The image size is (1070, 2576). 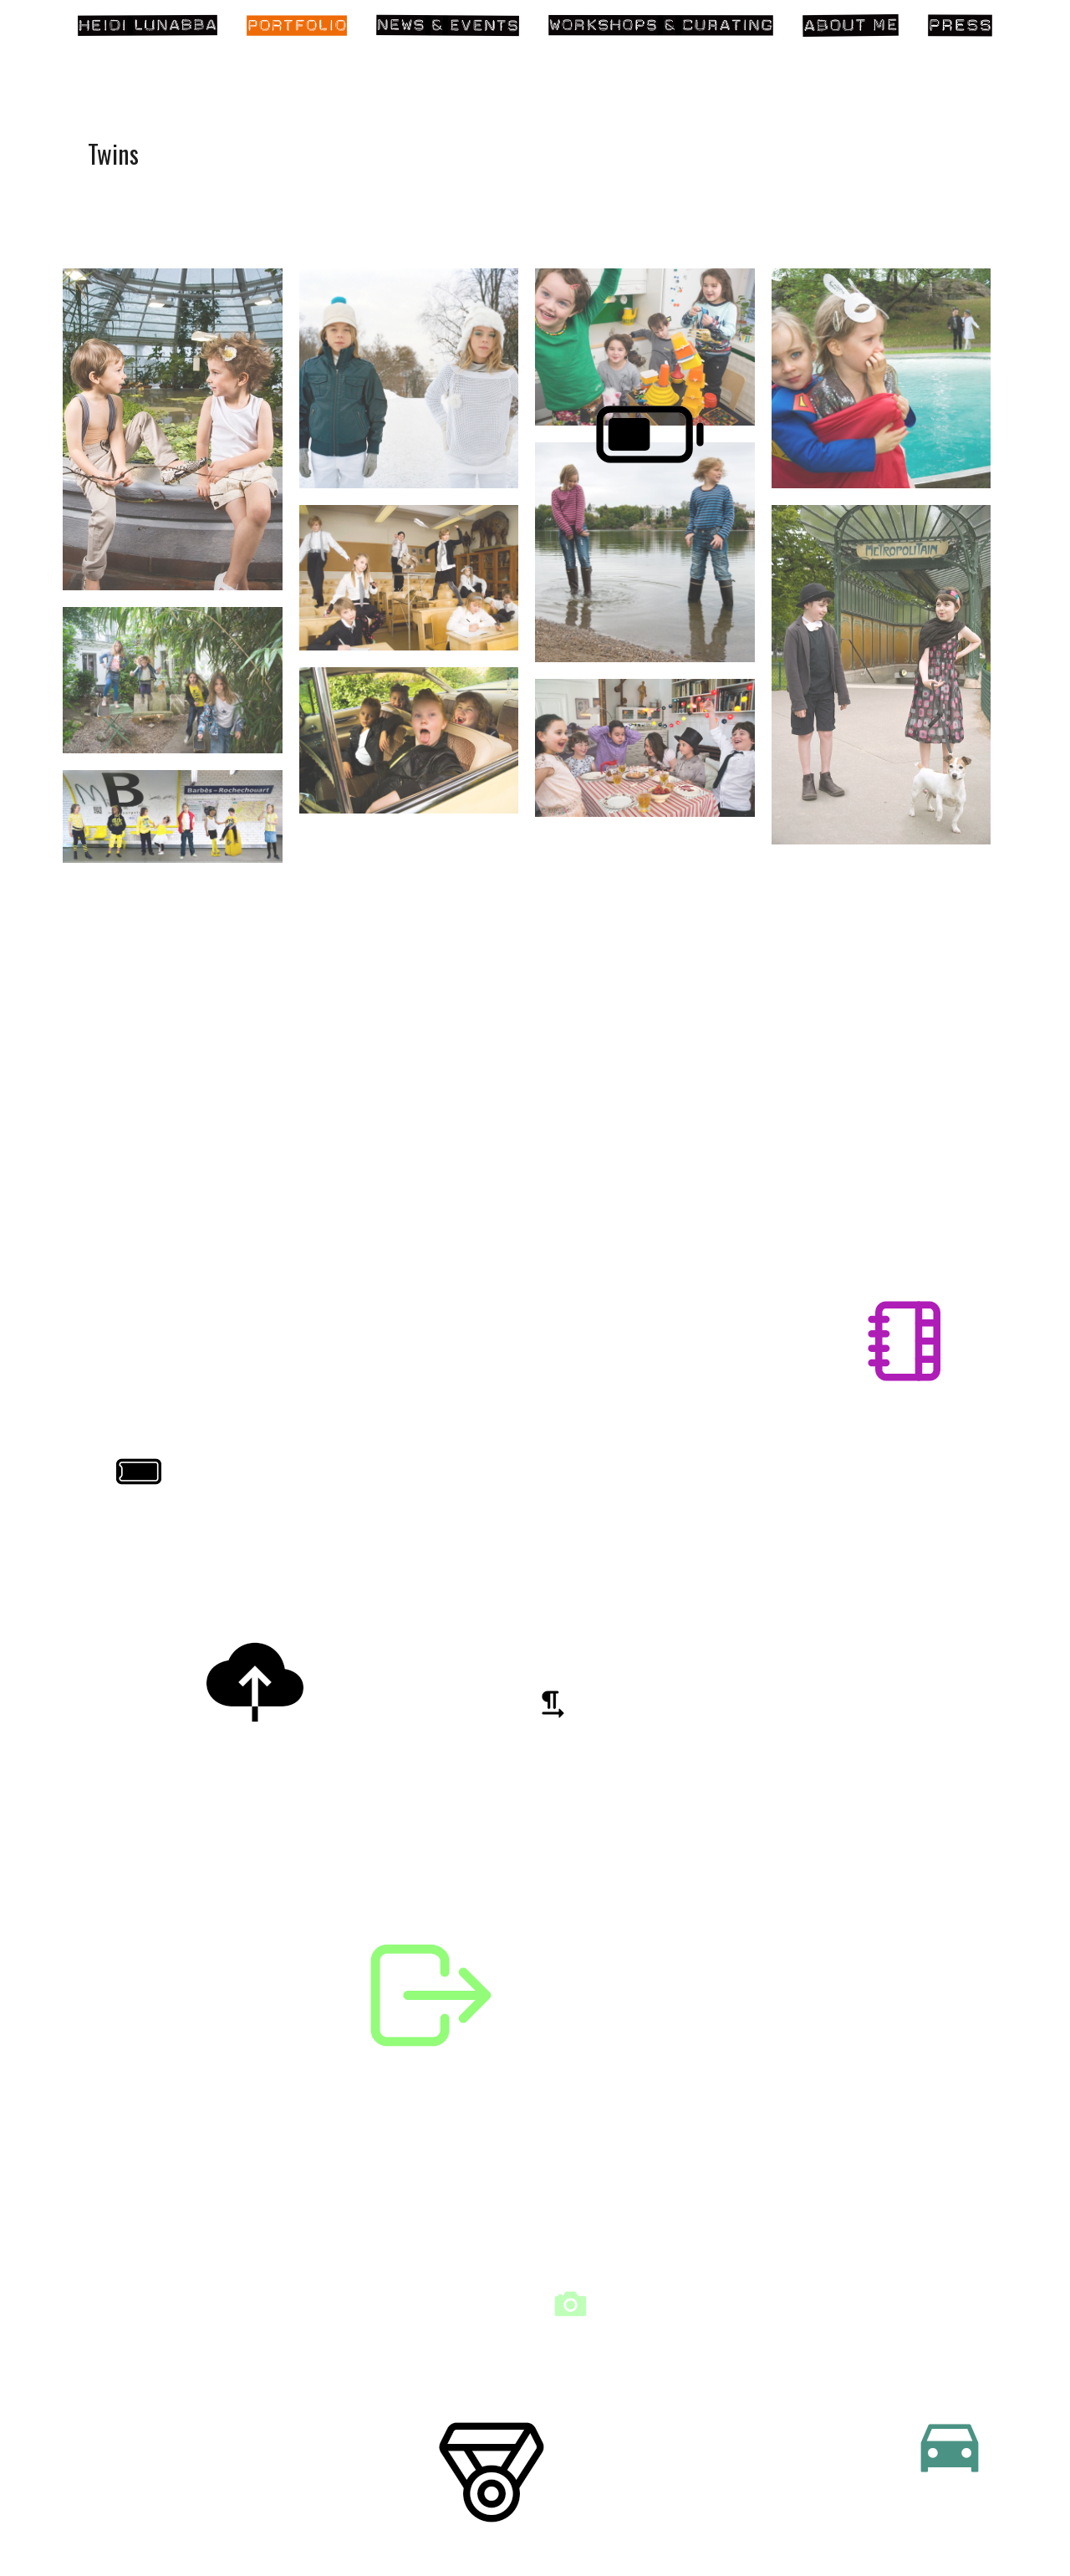 I want to click on view achievements or awards, so click(x=492, y=2472).